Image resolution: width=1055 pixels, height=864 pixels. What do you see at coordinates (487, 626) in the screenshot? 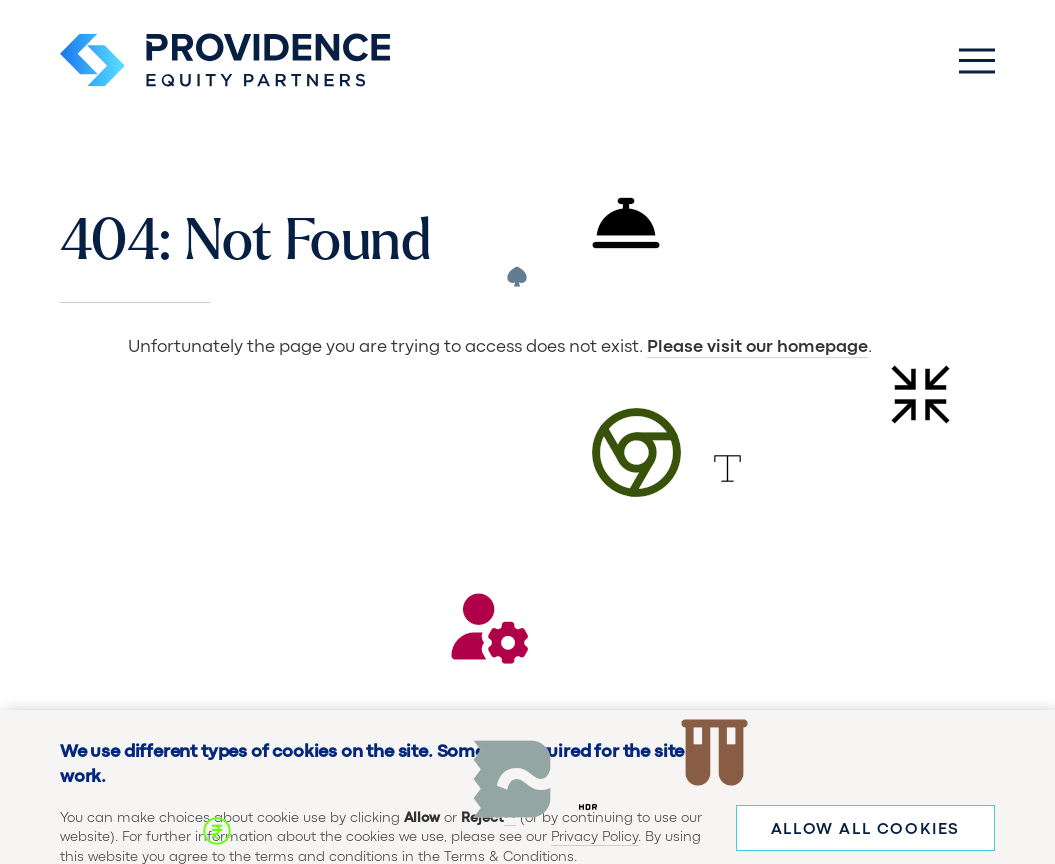
I see `access user settings` at bounding box center [487, 626].